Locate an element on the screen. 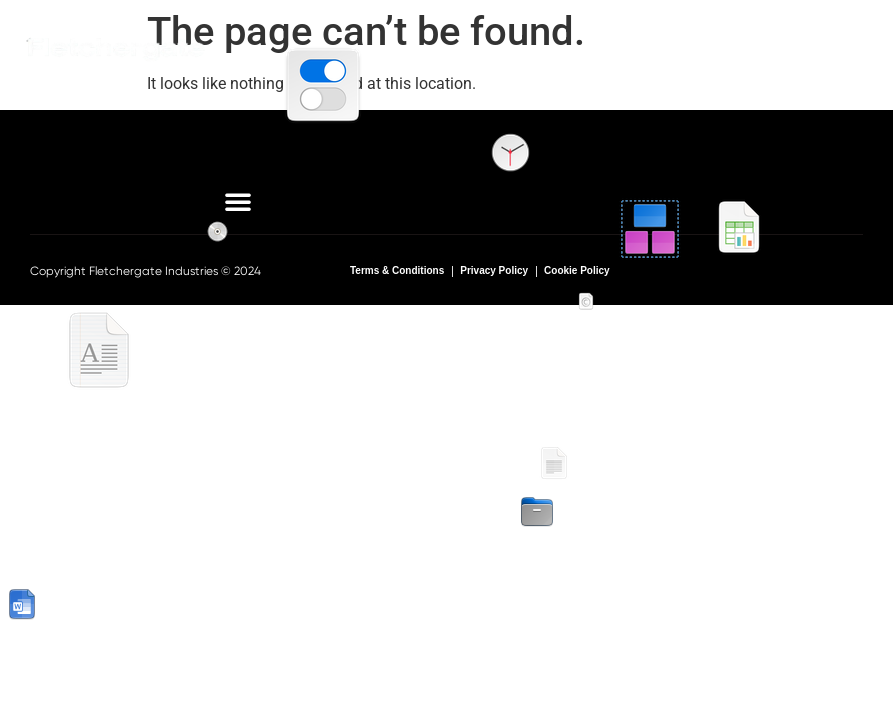 This screenshot has height=720, width=893. indicates a DVD+R disc drive or media is located at coordinates (217, 231).